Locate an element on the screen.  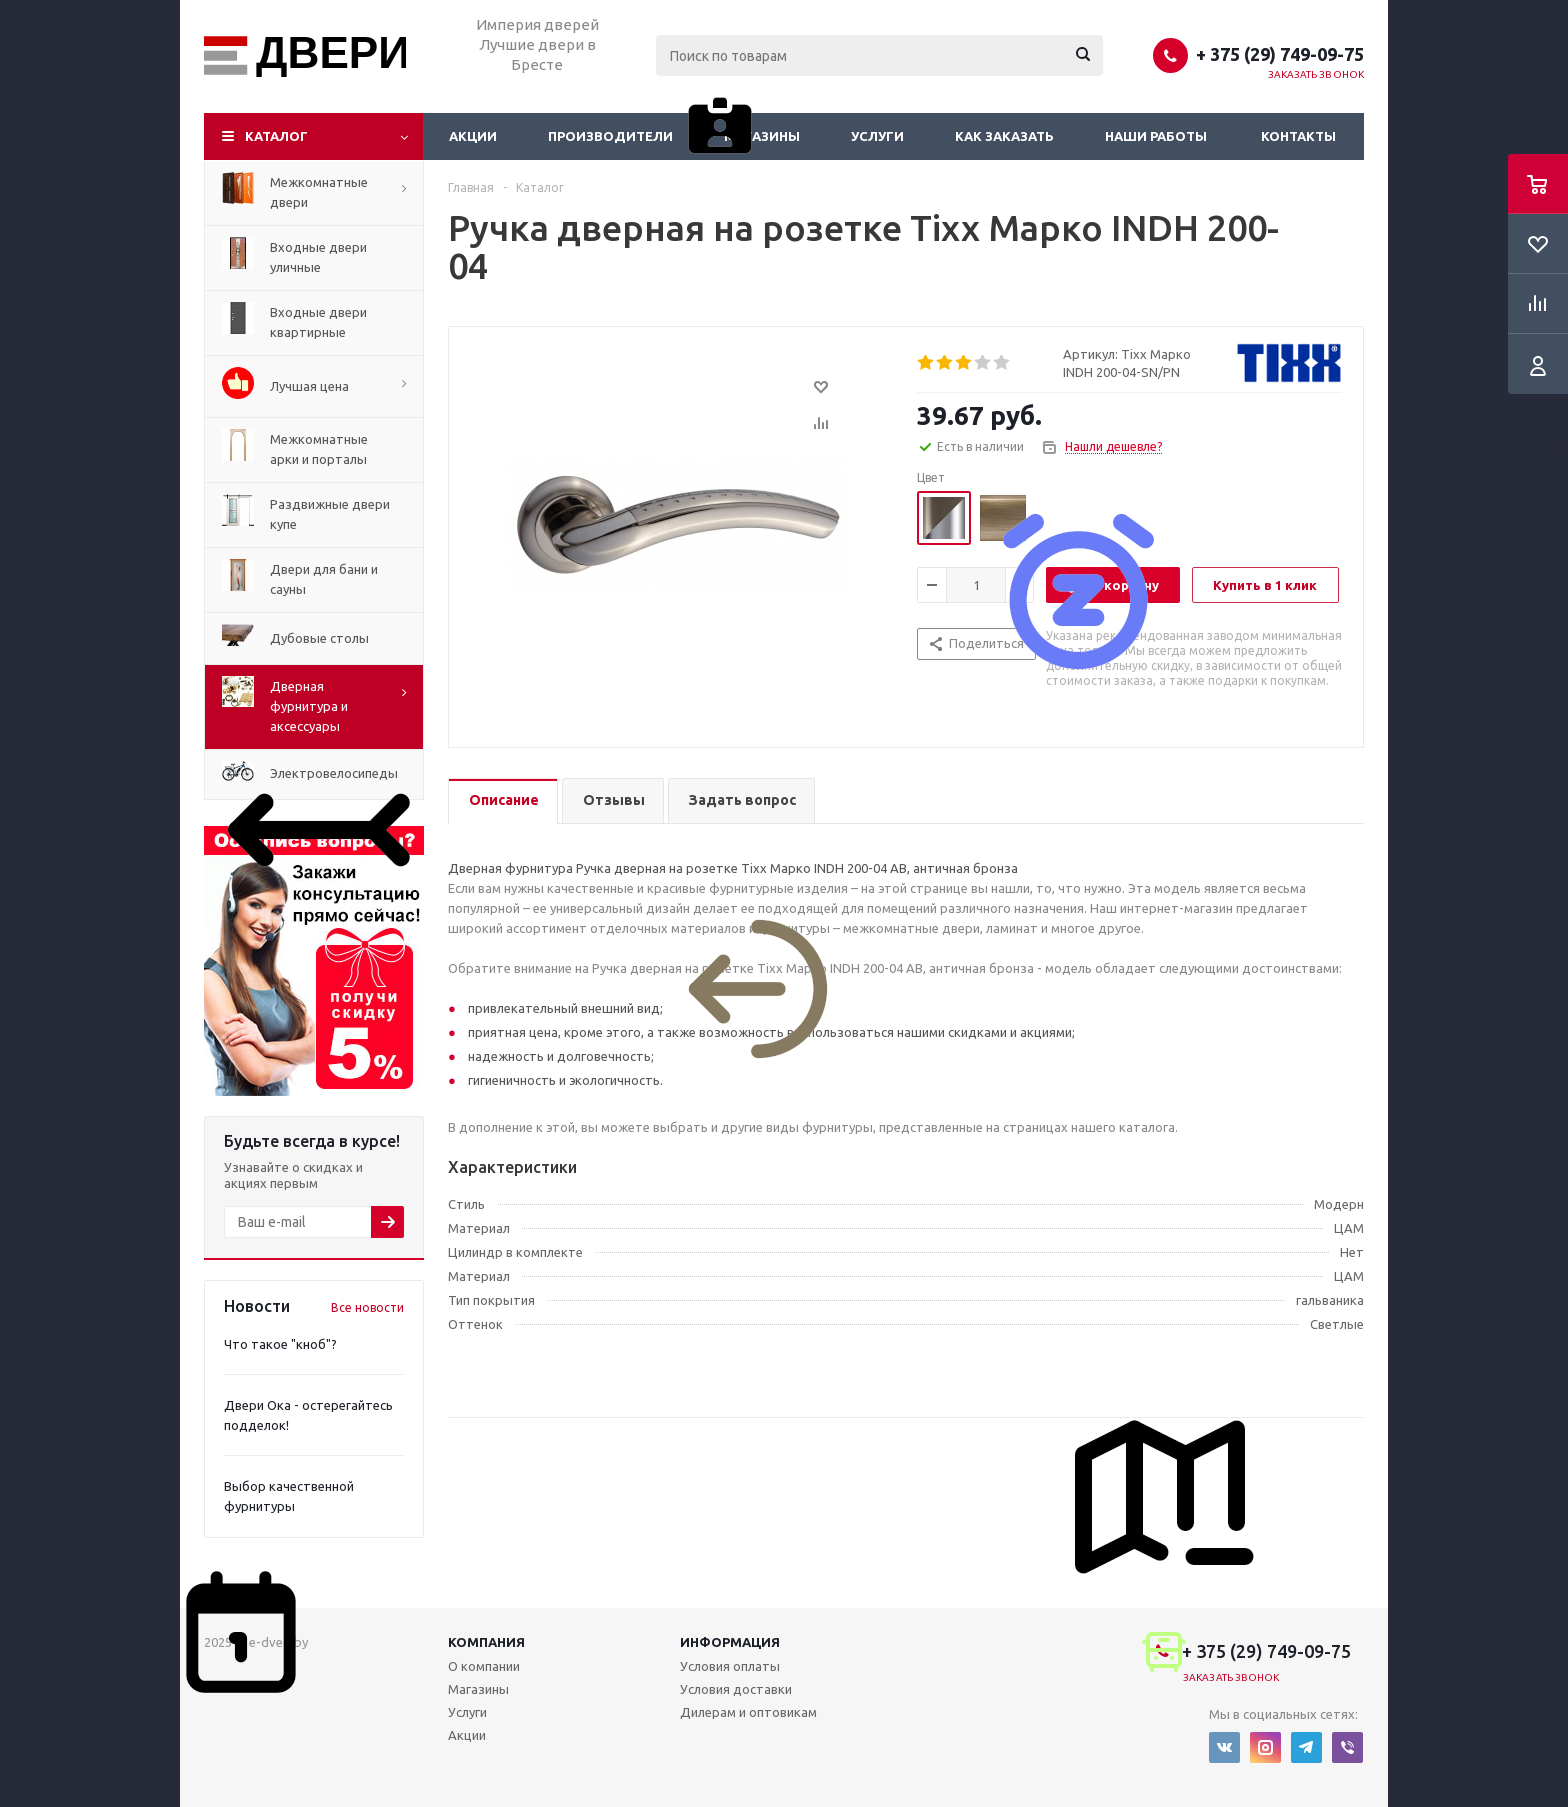
view bus or public transit options is located at coordinates (1164, 1652).